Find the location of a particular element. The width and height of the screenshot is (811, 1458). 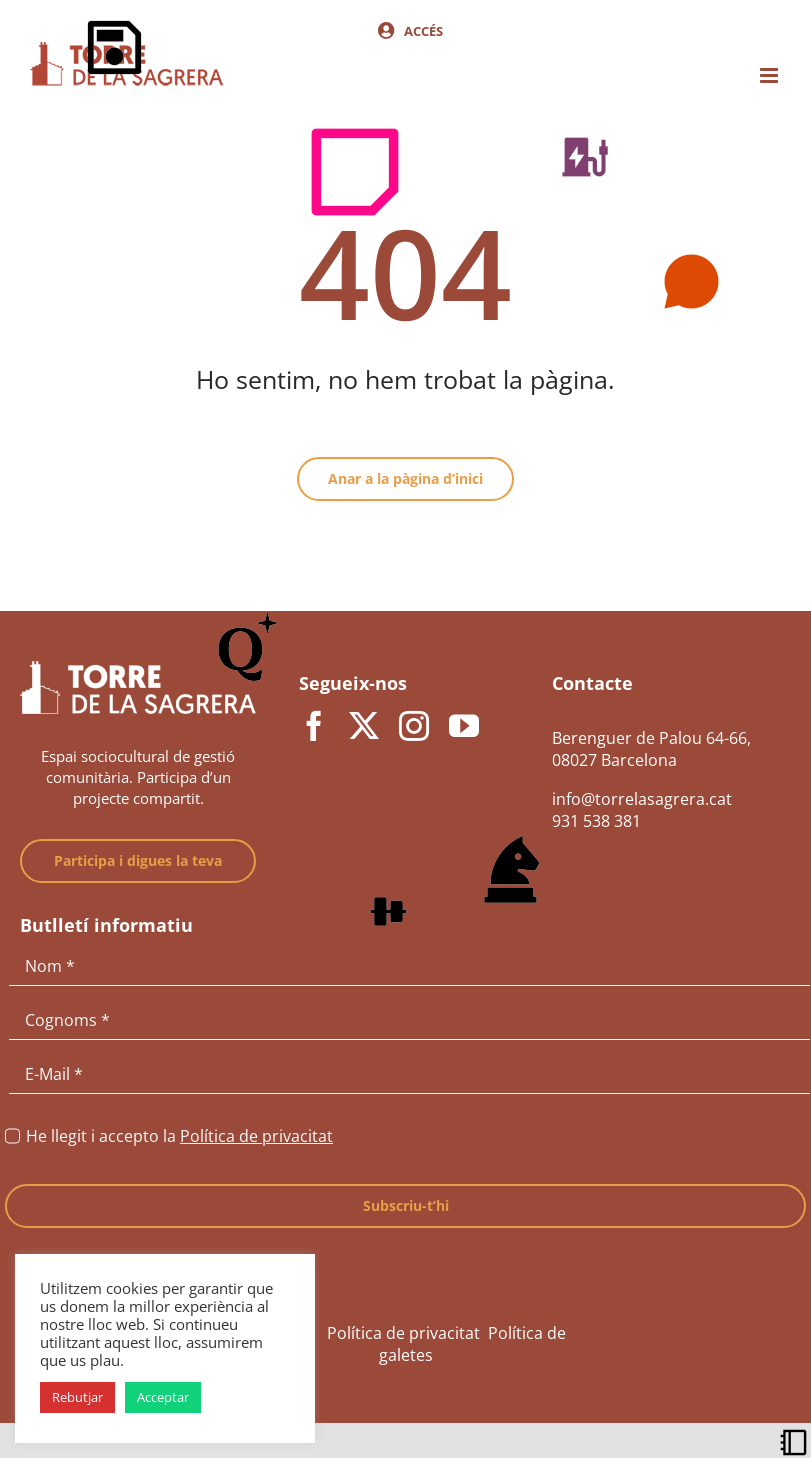

view booklet or documentation is located at coordinates (793, 1442).